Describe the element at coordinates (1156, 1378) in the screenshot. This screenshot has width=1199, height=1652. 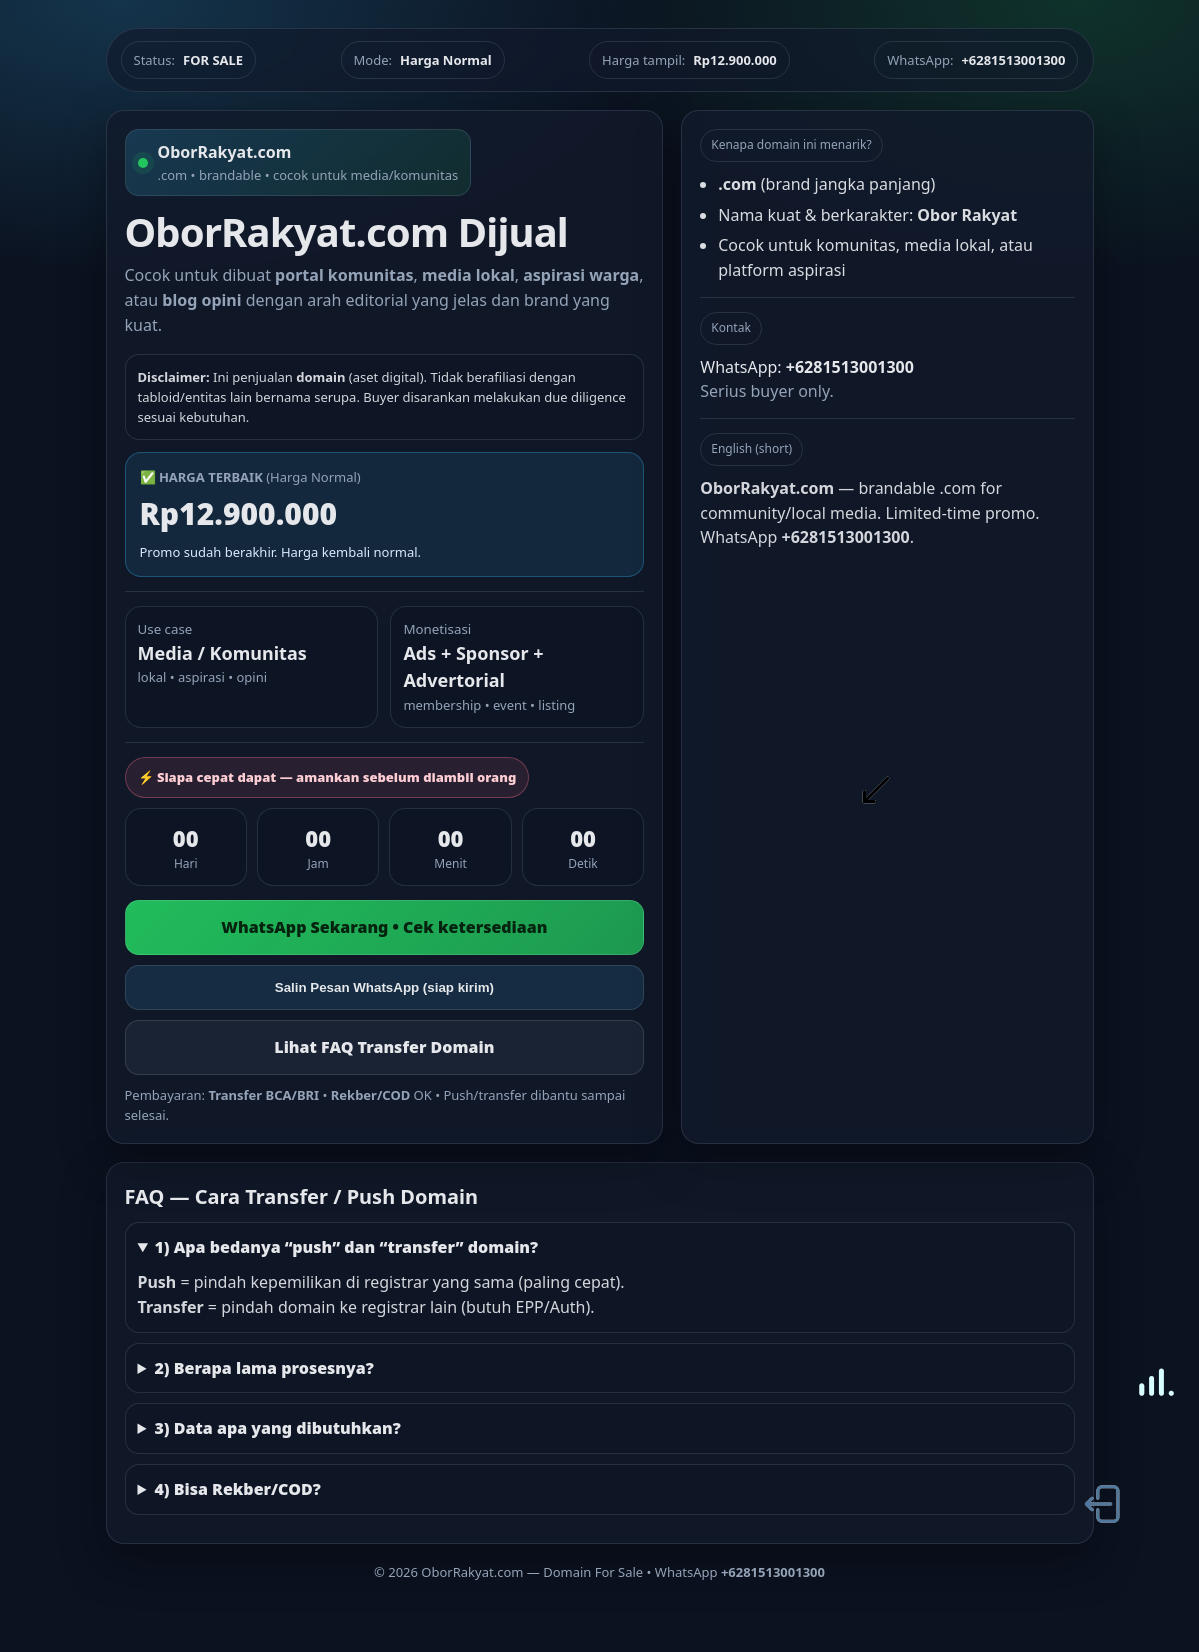
I see `indicates strong signal strength` at that location.